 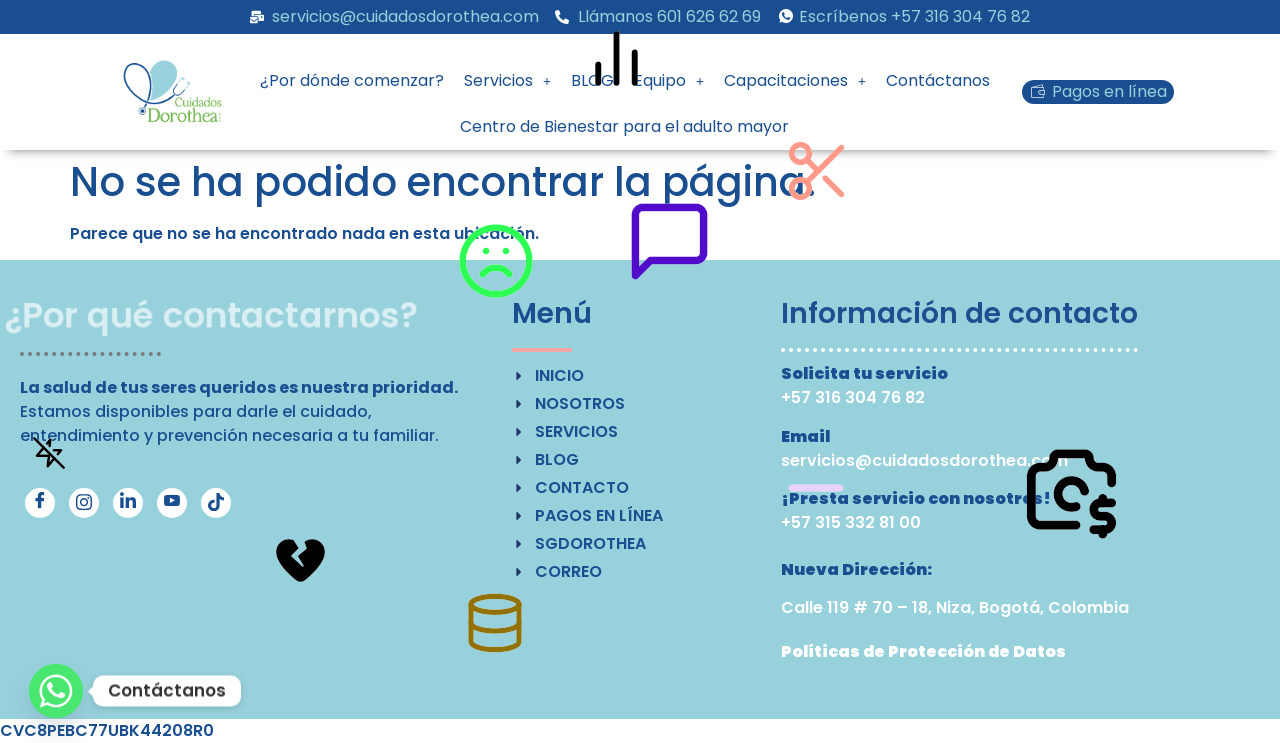 I want to click on purchase or rent camera equipment, so click(x=1071, y=489).